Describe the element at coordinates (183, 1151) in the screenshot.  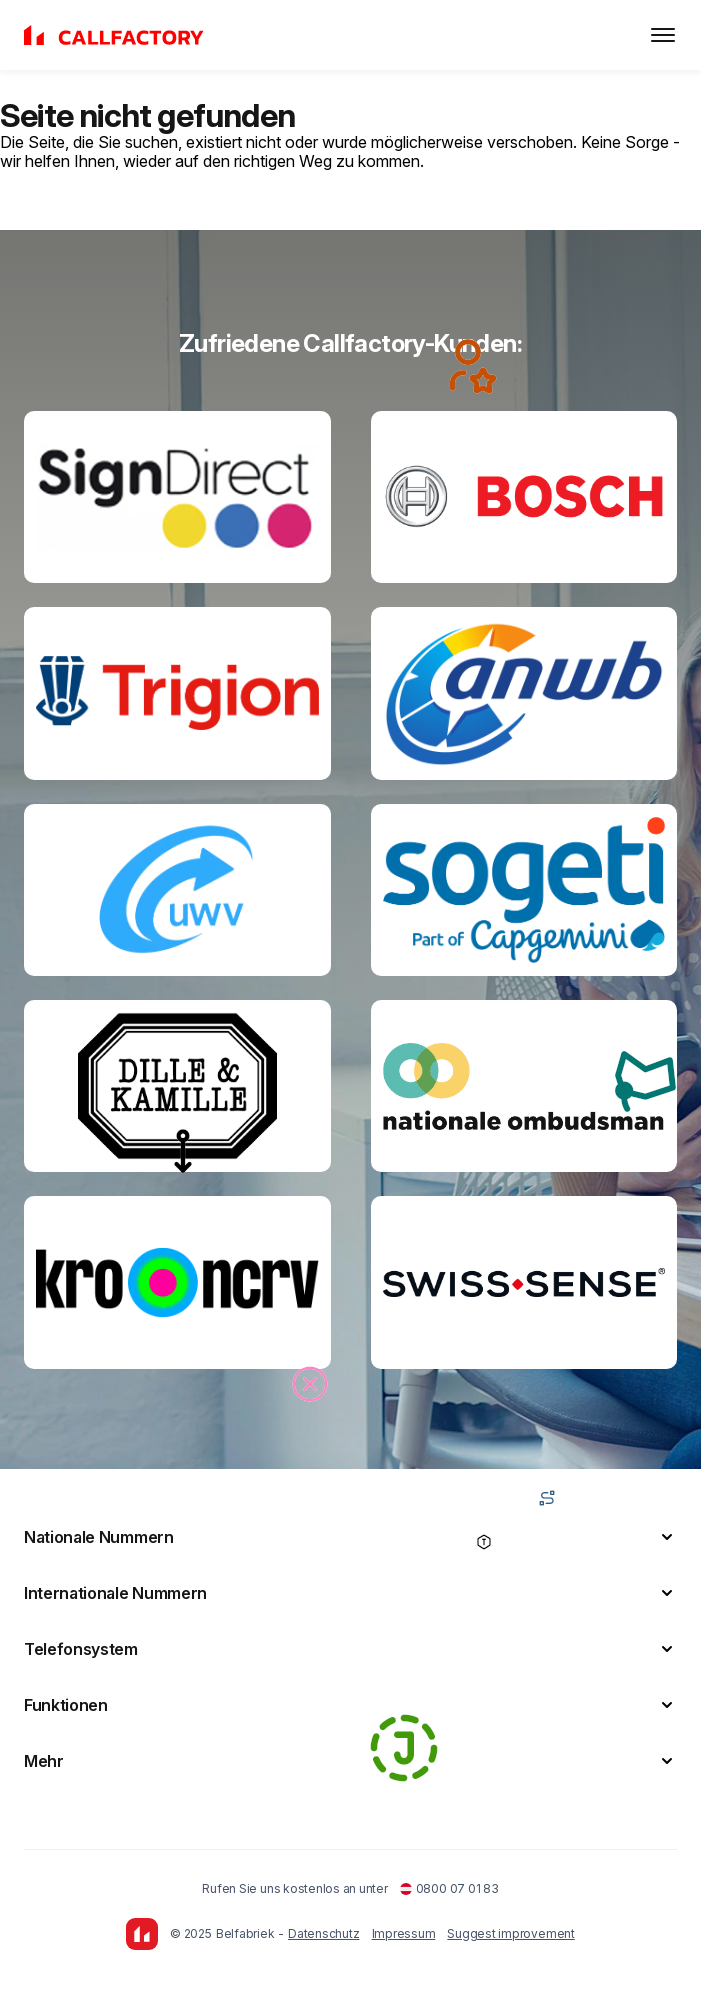
I see `scroll down or view more content` at that location.